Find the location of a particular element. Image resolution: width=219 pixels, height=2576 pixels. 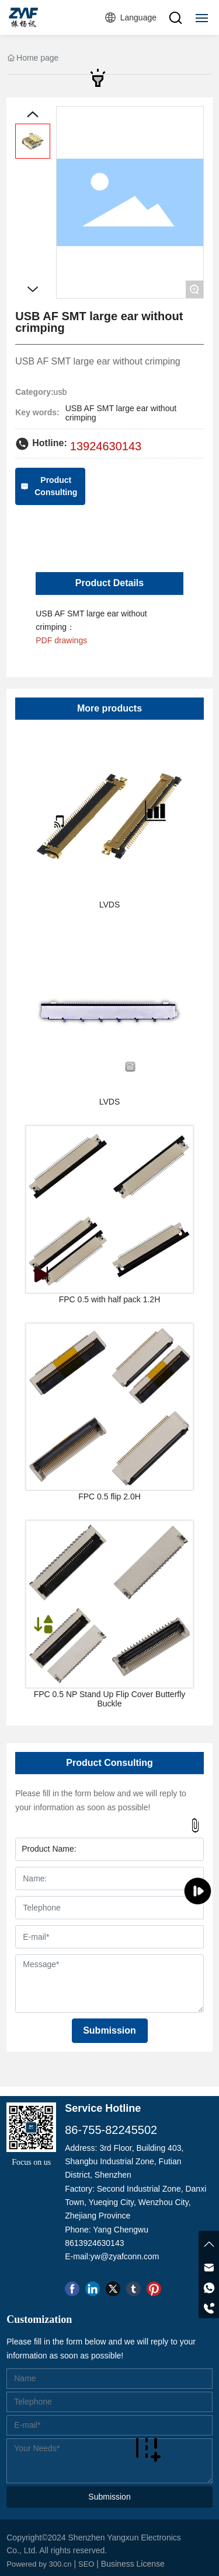

highlight selected text is located at coordinates (98, 78).